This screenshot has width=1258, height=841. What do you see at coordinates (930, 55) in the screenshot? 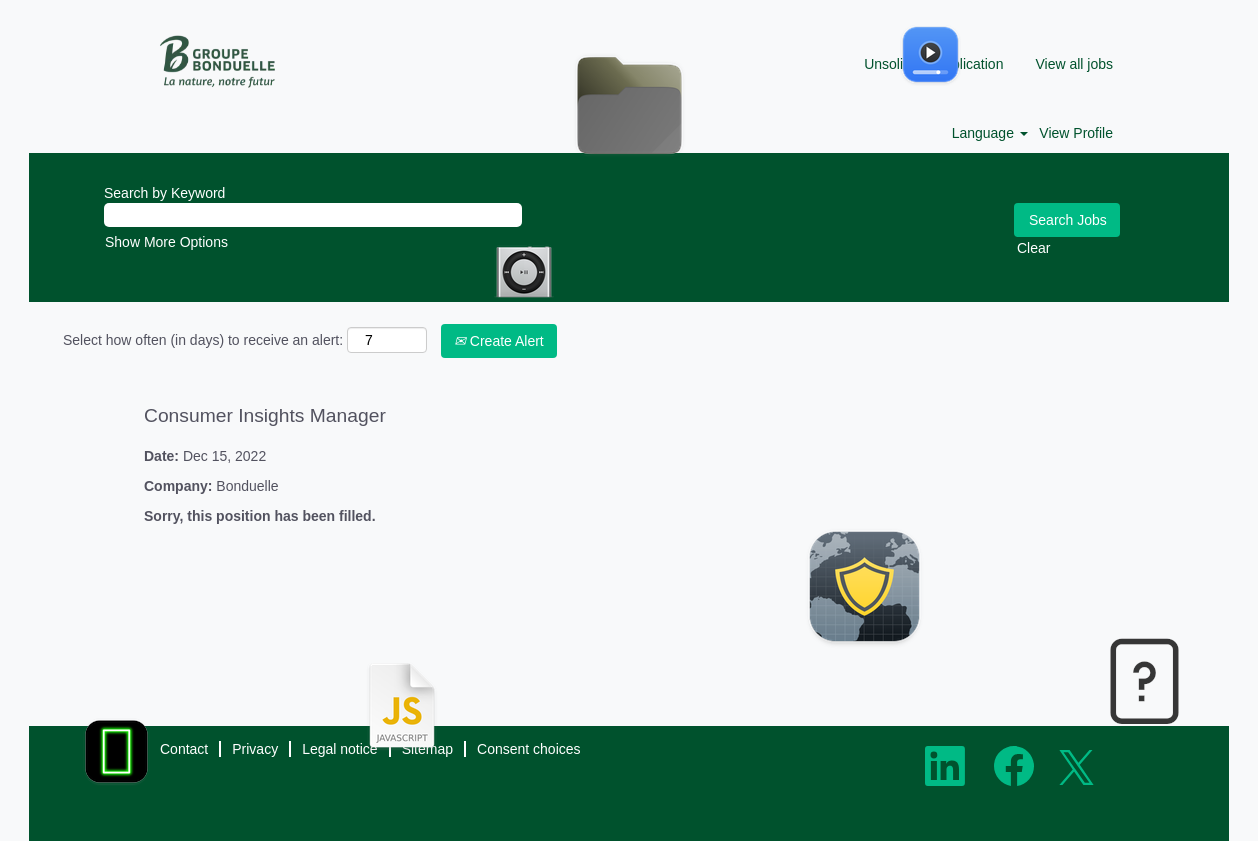
I see `open multimedia playback settings` at bounding box center [930, 55].